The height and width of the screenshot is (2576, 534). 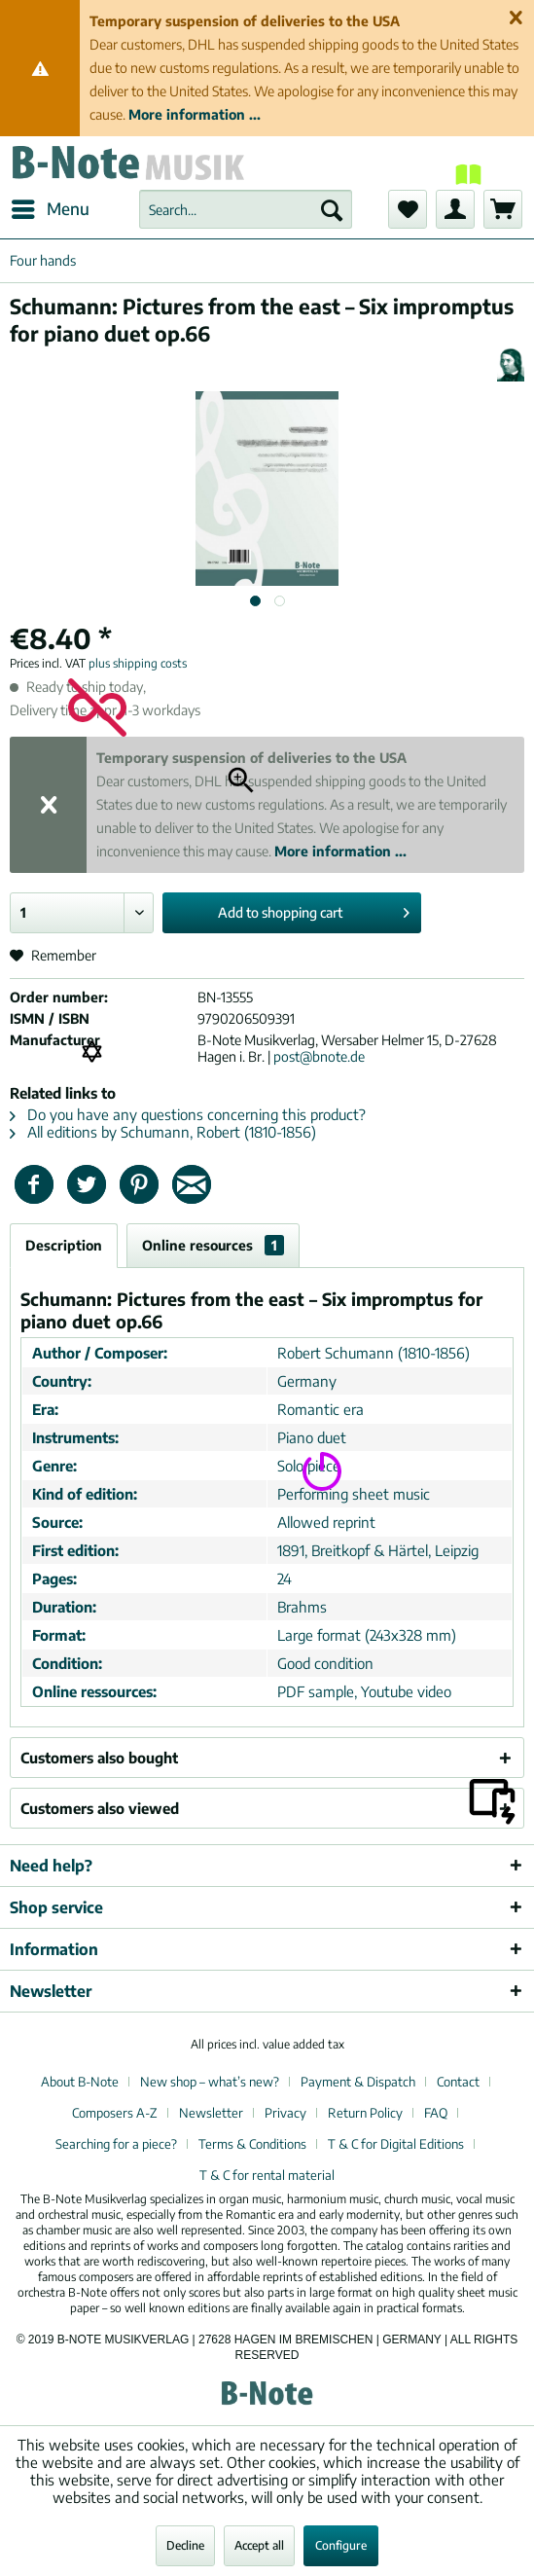 What do you see at coordinates (97, 707) in the screenshot?
I see `disable infinite scroll or loop mode` at bounding box center [97, 707].